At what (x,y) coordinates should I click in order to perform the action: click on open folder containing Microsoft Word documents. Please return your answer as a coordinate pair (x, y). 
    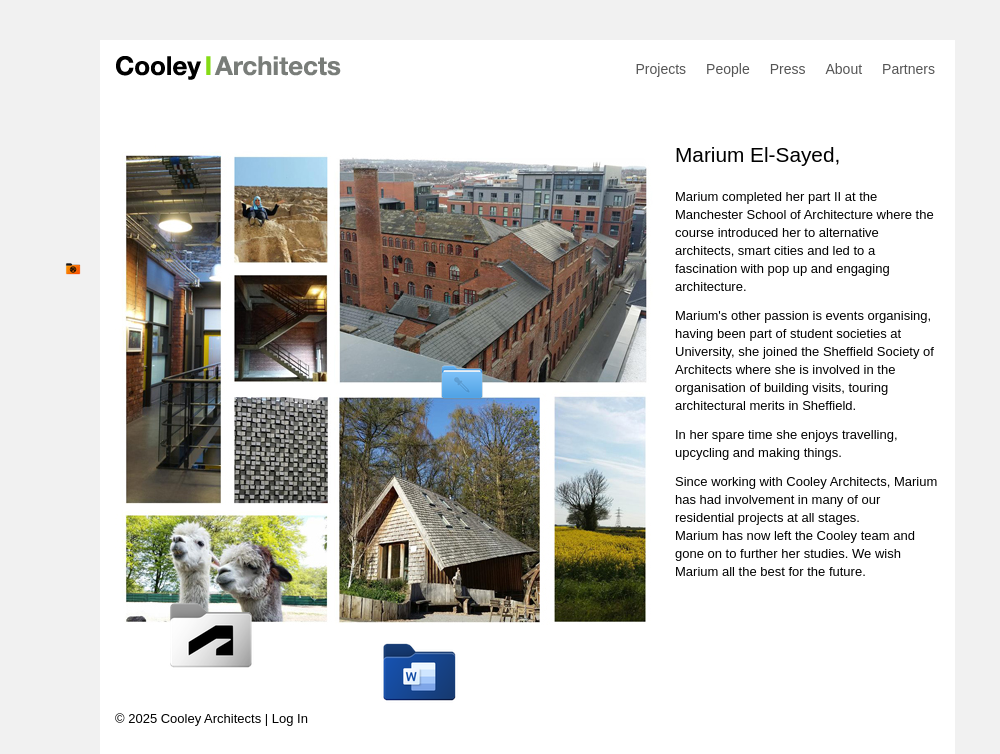
    Looking at the image, I should click on (419, 674).